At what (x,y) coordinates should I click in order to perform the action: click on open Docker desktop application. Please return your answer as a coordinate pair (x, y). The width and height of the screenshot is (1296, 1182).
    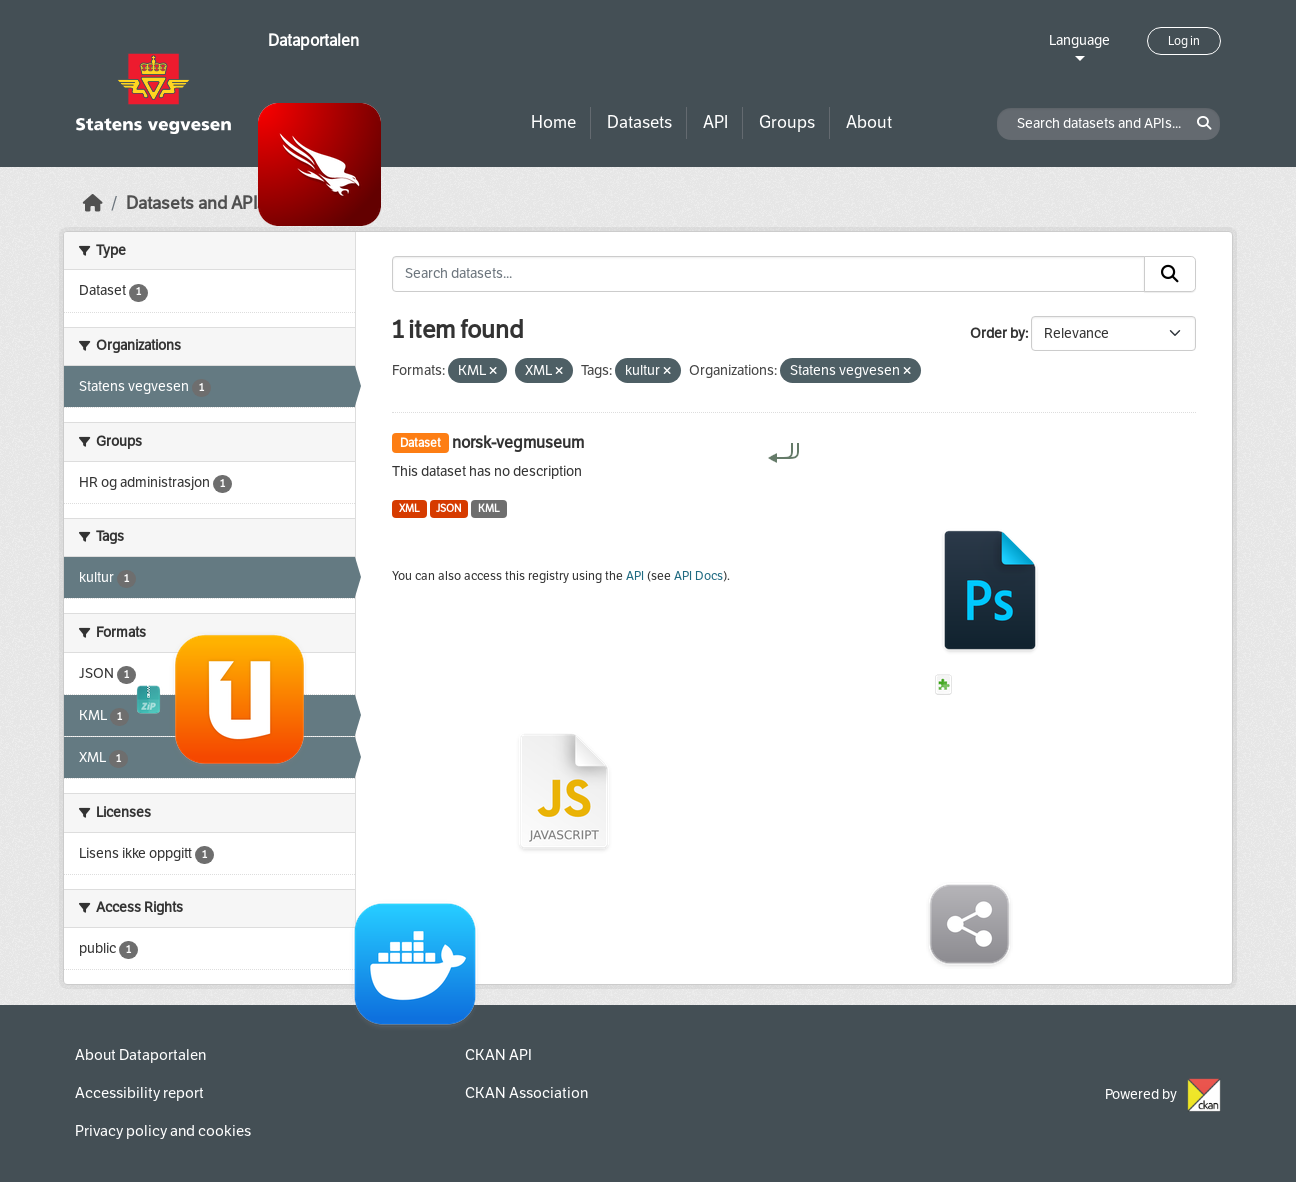
    Looking at the image, I should click on (415, 964).